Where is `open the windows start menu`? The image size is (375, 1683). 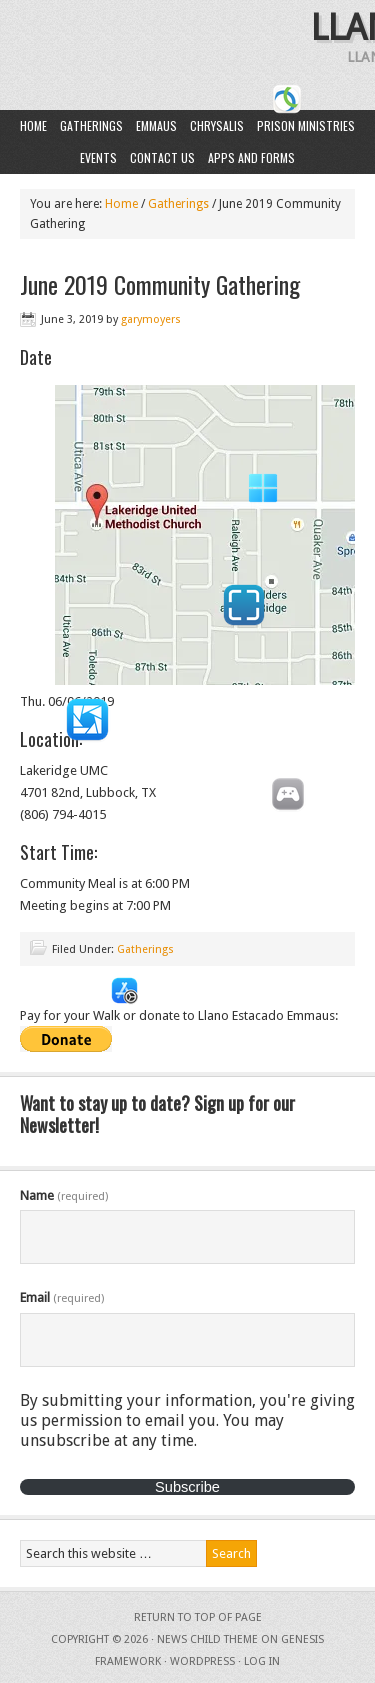 open the windows start menu is located at coordinates (263, 488).